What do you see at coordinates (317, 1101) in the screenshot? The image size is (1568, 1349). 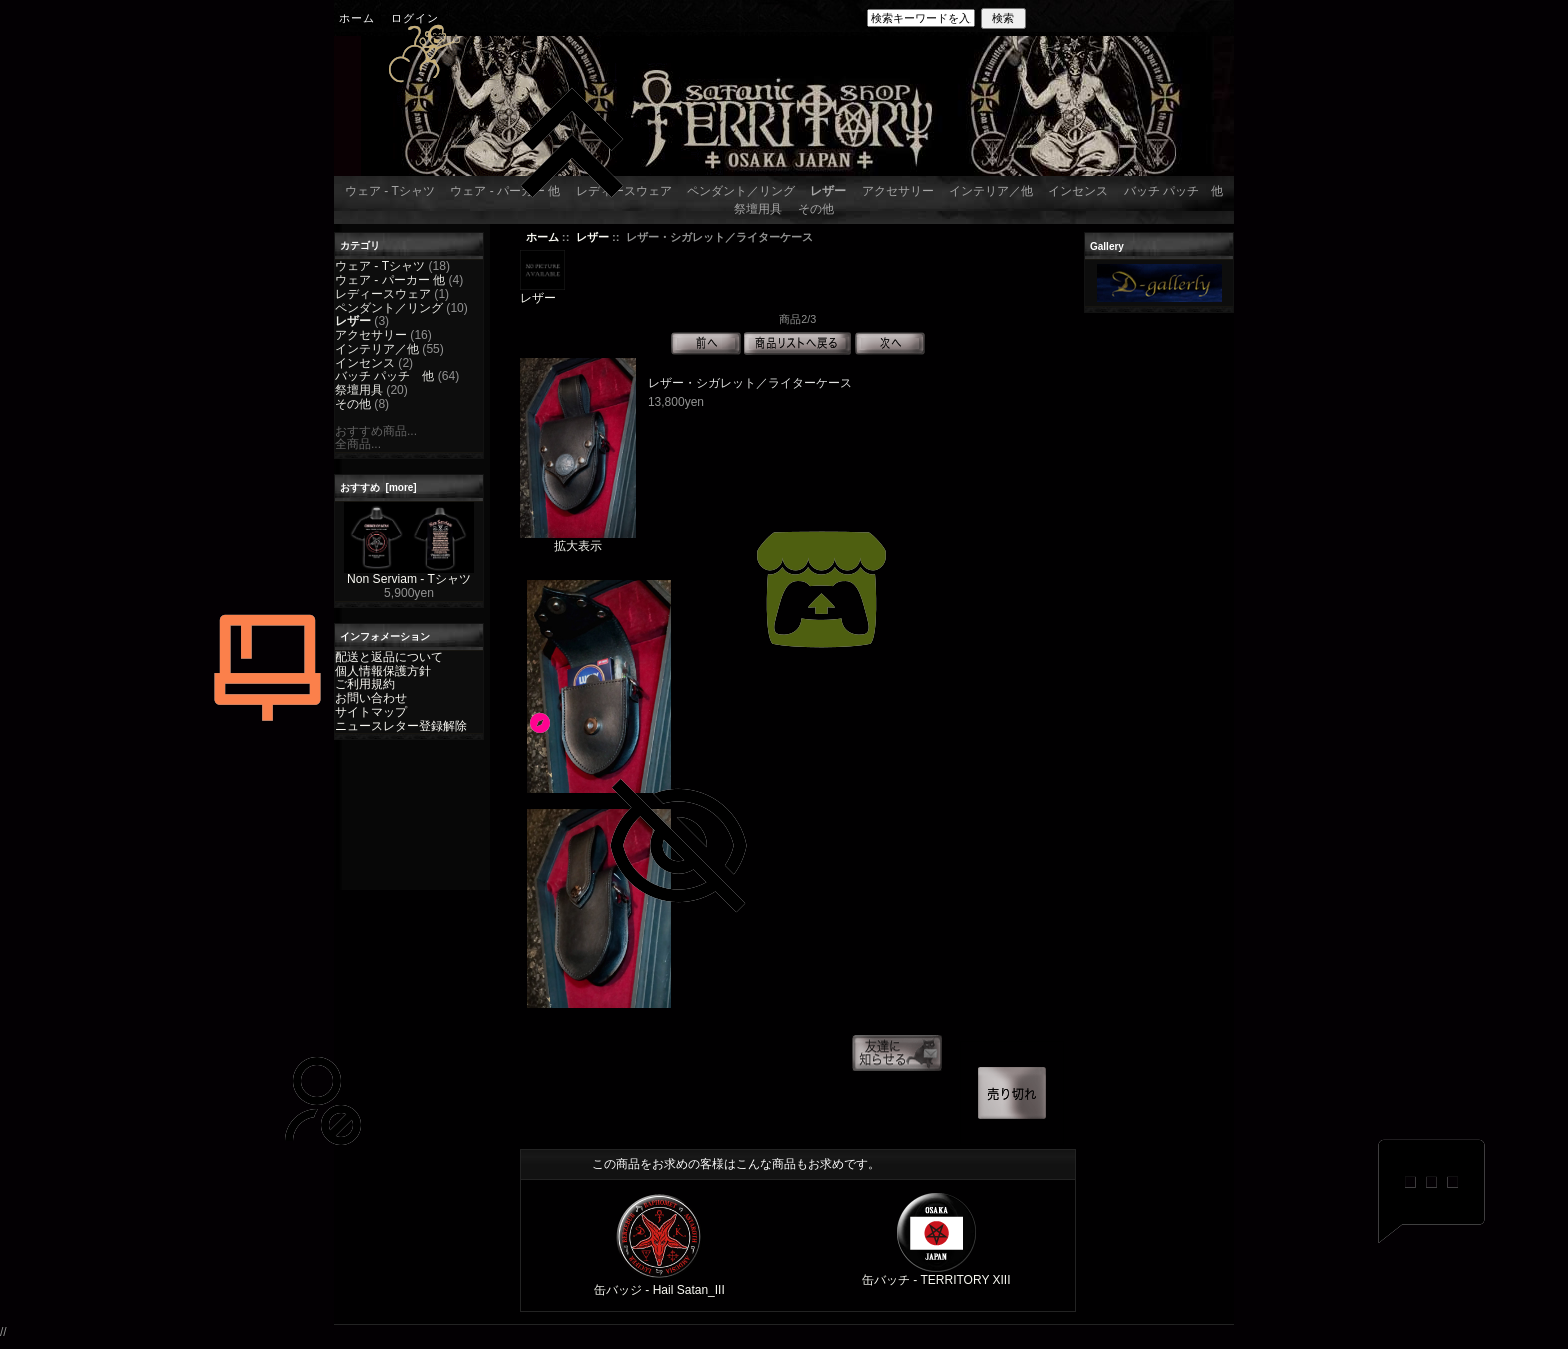 I see `block or ban a user` at bounding box center [317, 1101].